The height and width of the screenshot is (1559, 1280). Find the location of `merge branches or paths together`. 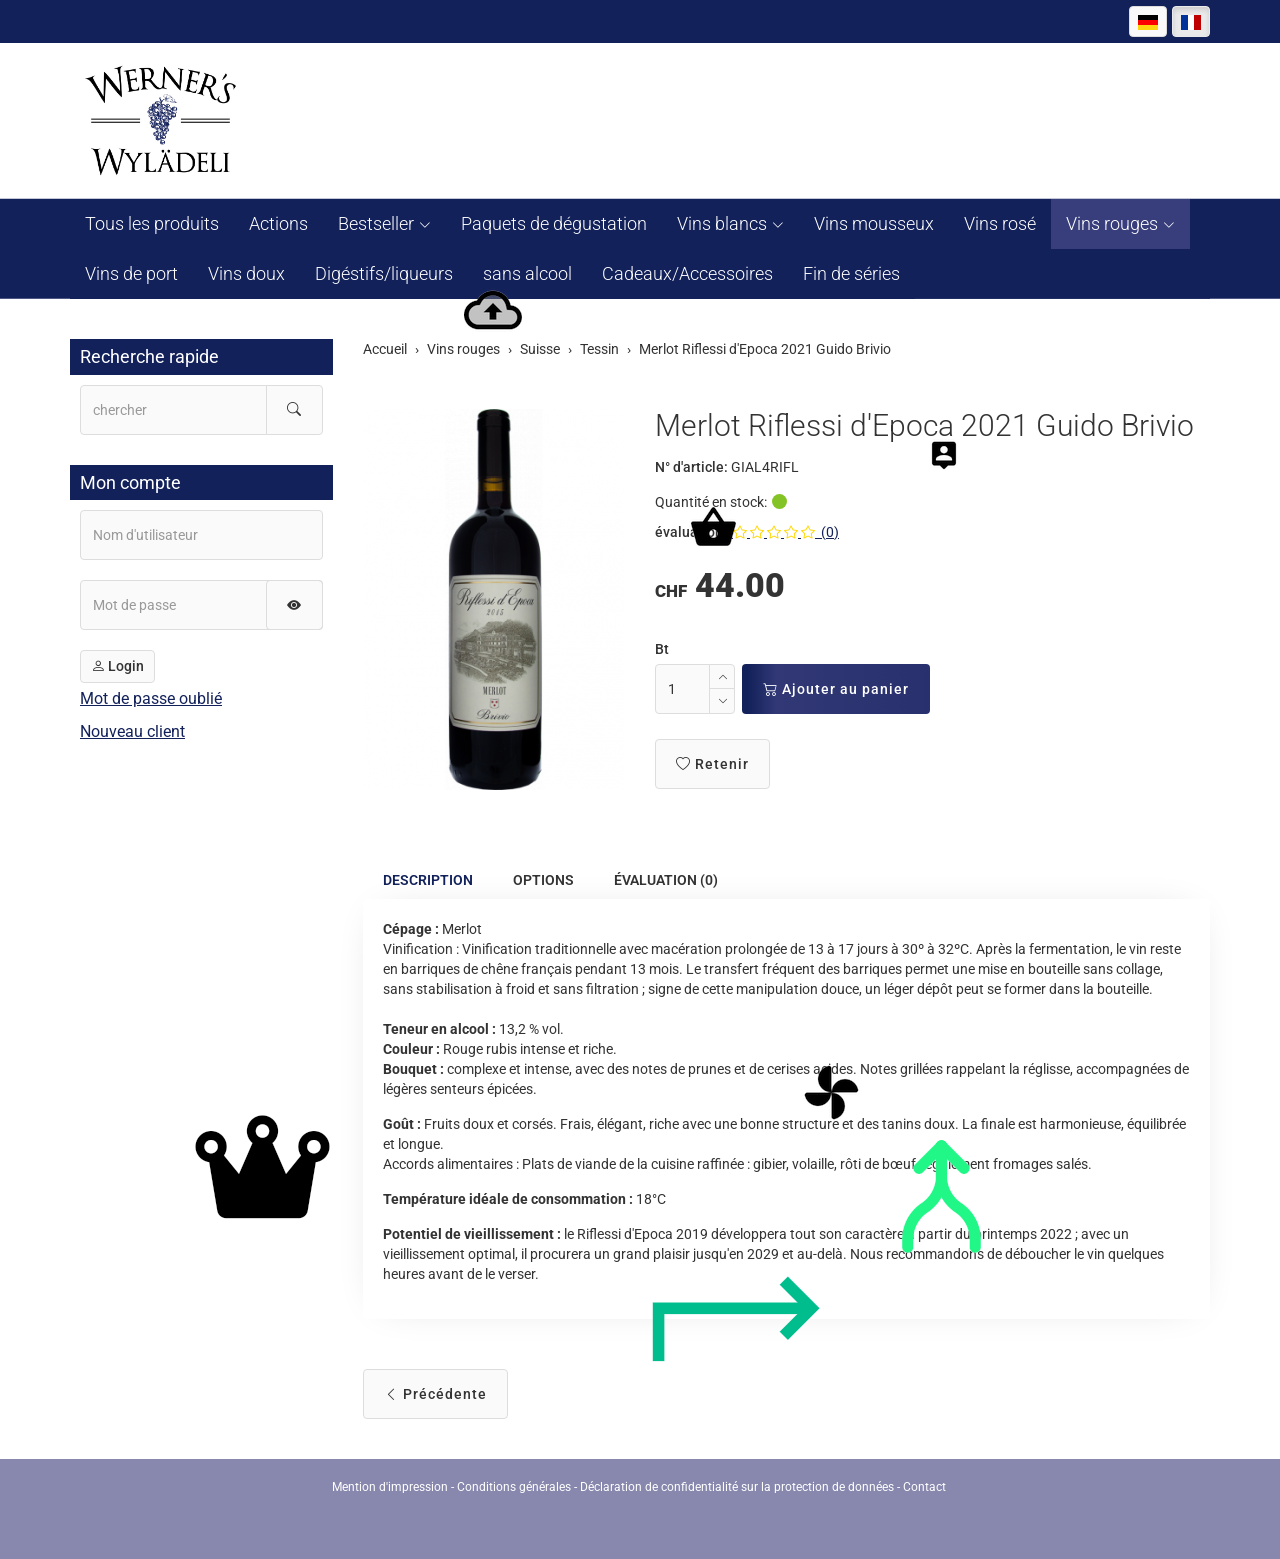

merge branches or paths together is located at coordinates (941, 1196).